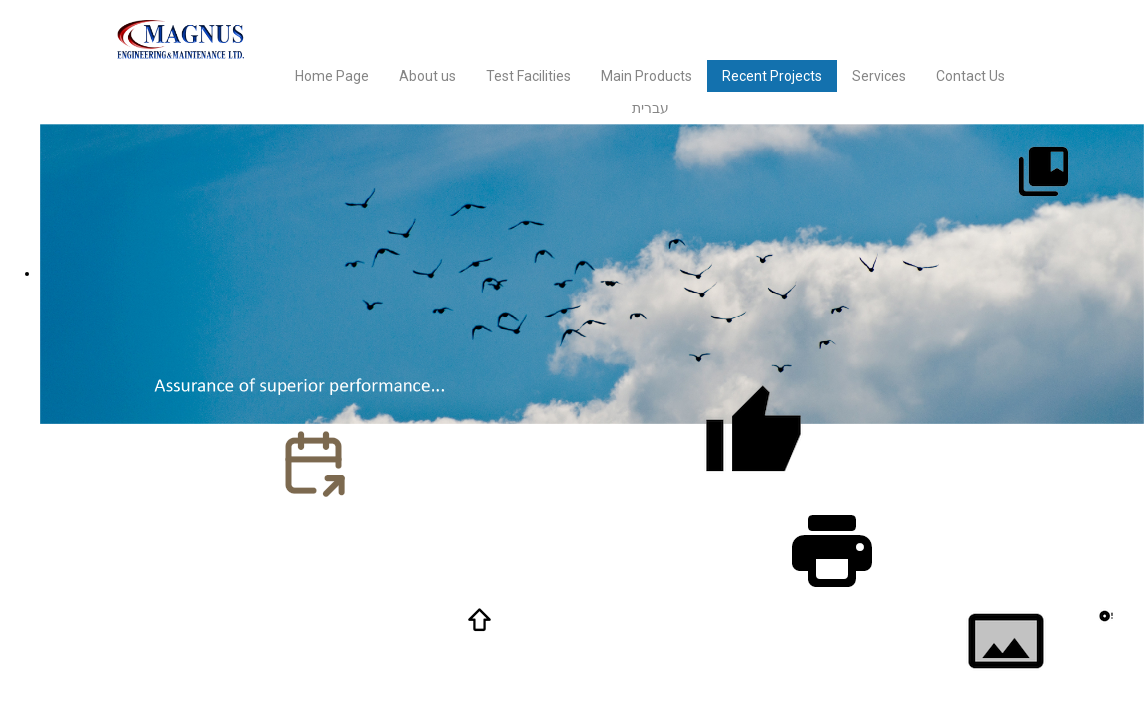  What do you see at coordinates (1106, 616) in the screenshot?
I see `indicates storage disc is full` at bounding box center [1106, 616].